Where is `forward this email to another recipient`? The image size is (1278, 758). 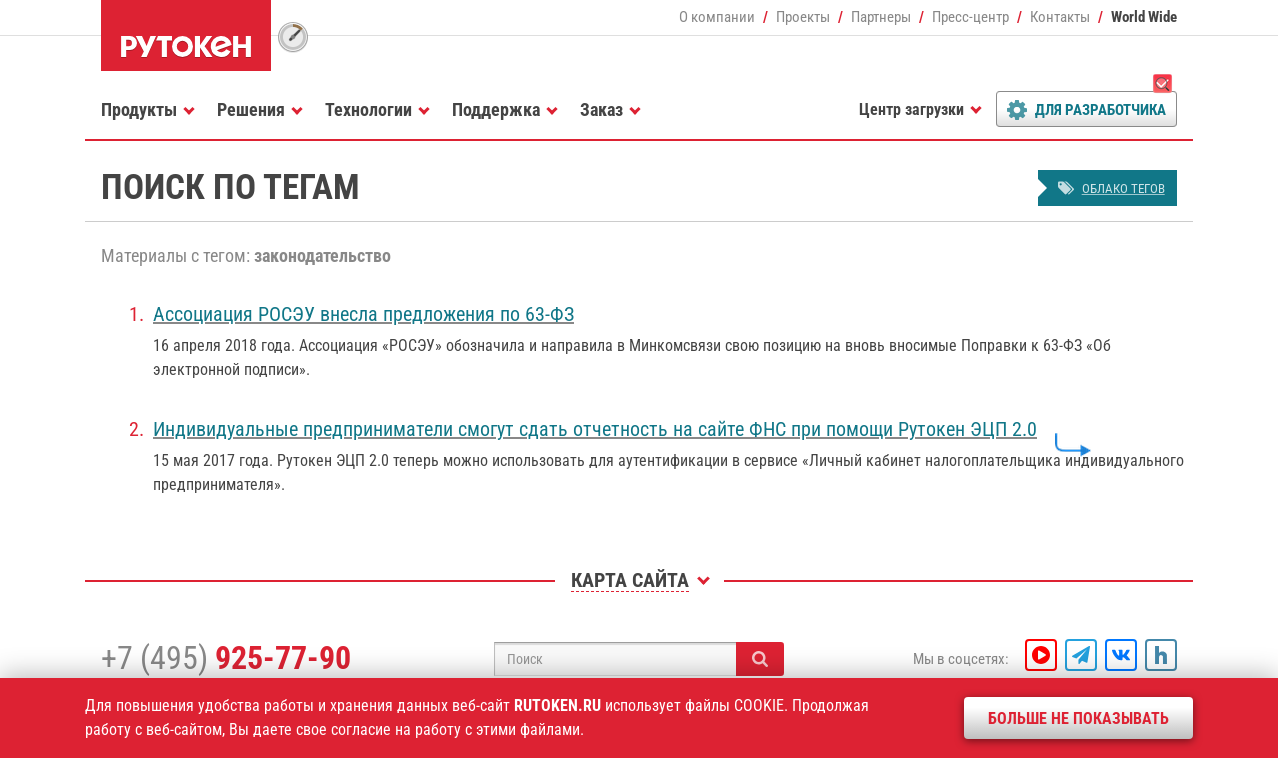 forward this email to another recipient is located at coordinates (1073, 442).